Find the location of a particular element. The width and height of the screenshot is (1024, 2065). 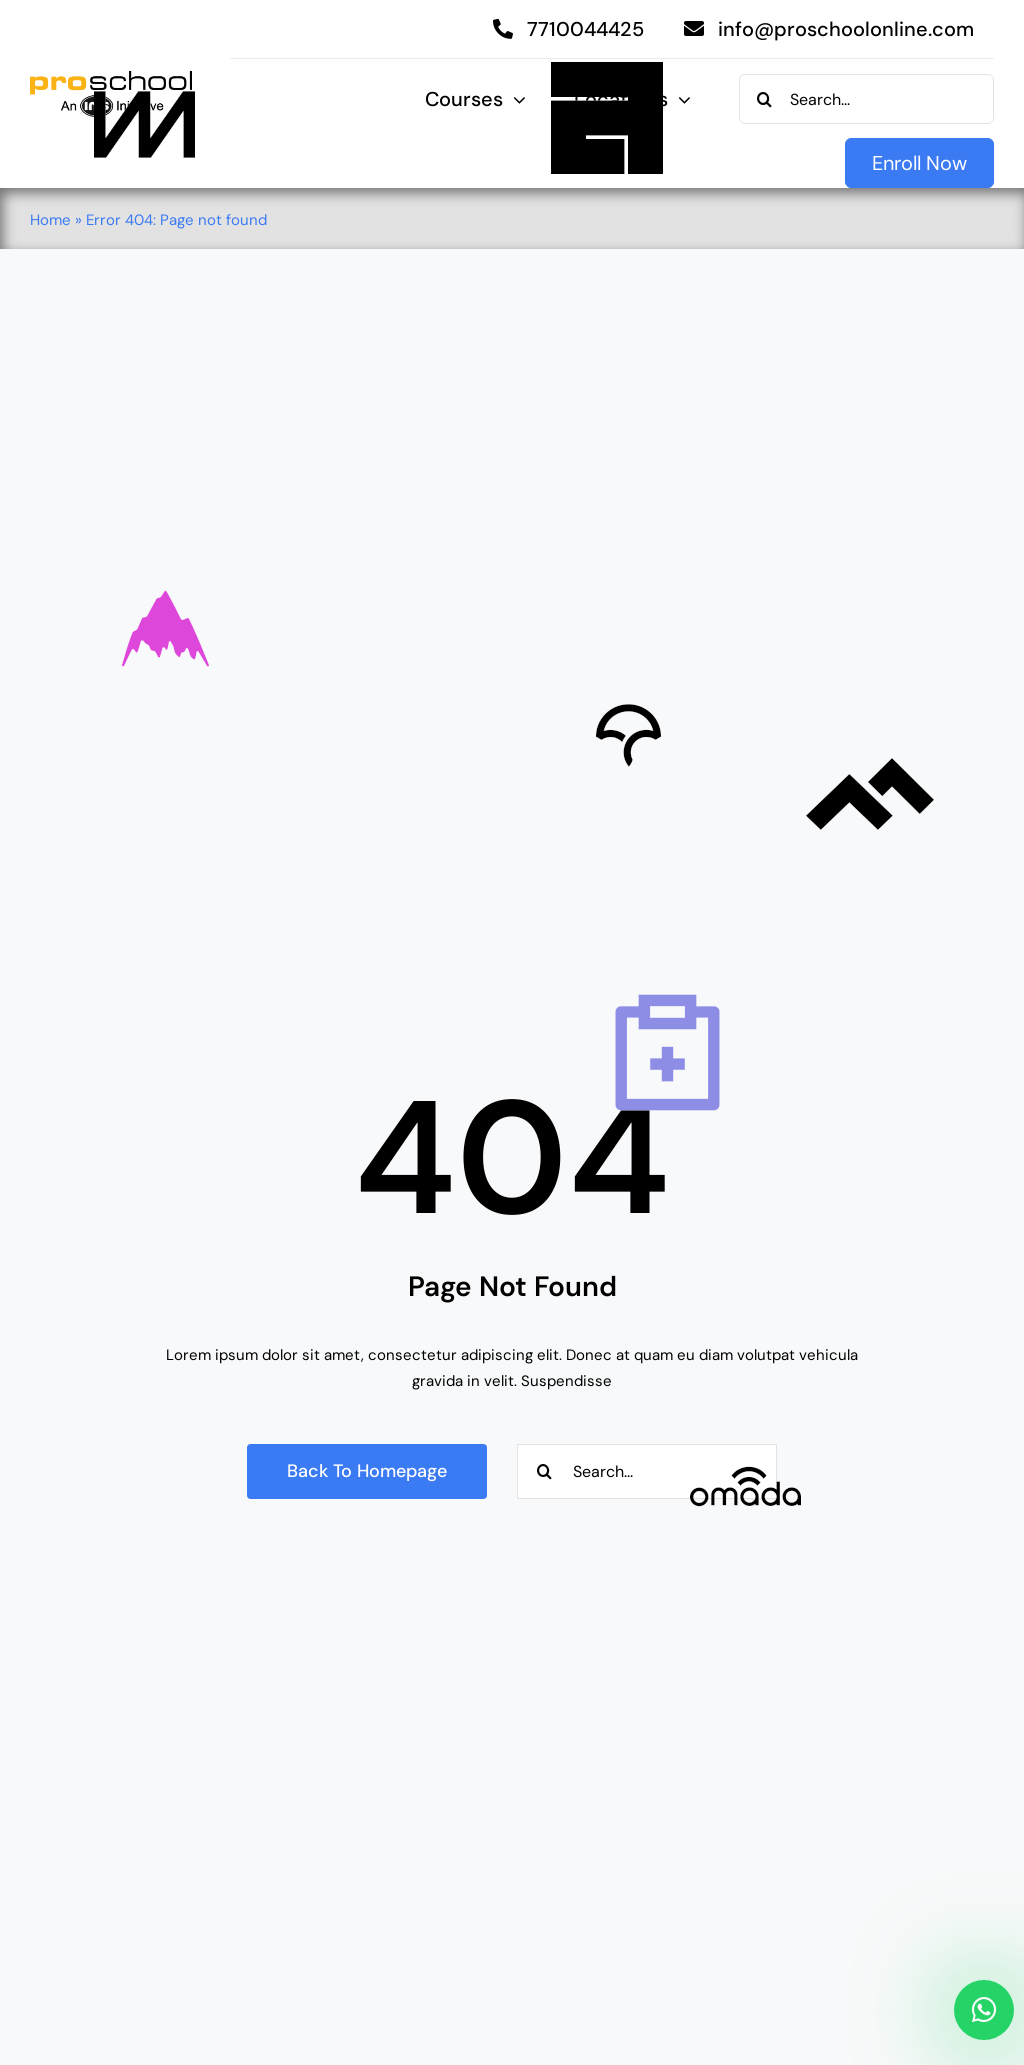

link to Codecov code coverage service is located at coordinates (628, 735).